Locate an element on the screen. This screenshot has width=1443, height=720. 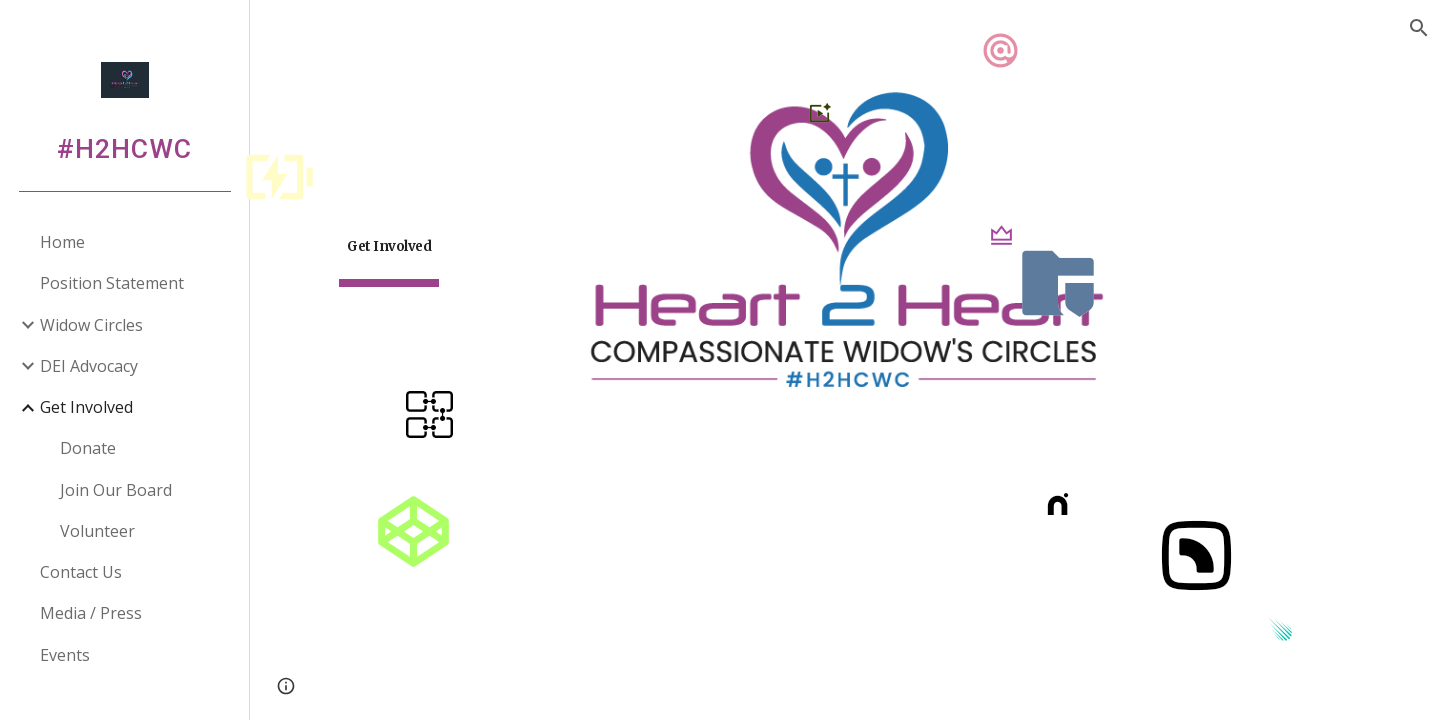
meteor framework logo is located at coordinates (1280, 629).